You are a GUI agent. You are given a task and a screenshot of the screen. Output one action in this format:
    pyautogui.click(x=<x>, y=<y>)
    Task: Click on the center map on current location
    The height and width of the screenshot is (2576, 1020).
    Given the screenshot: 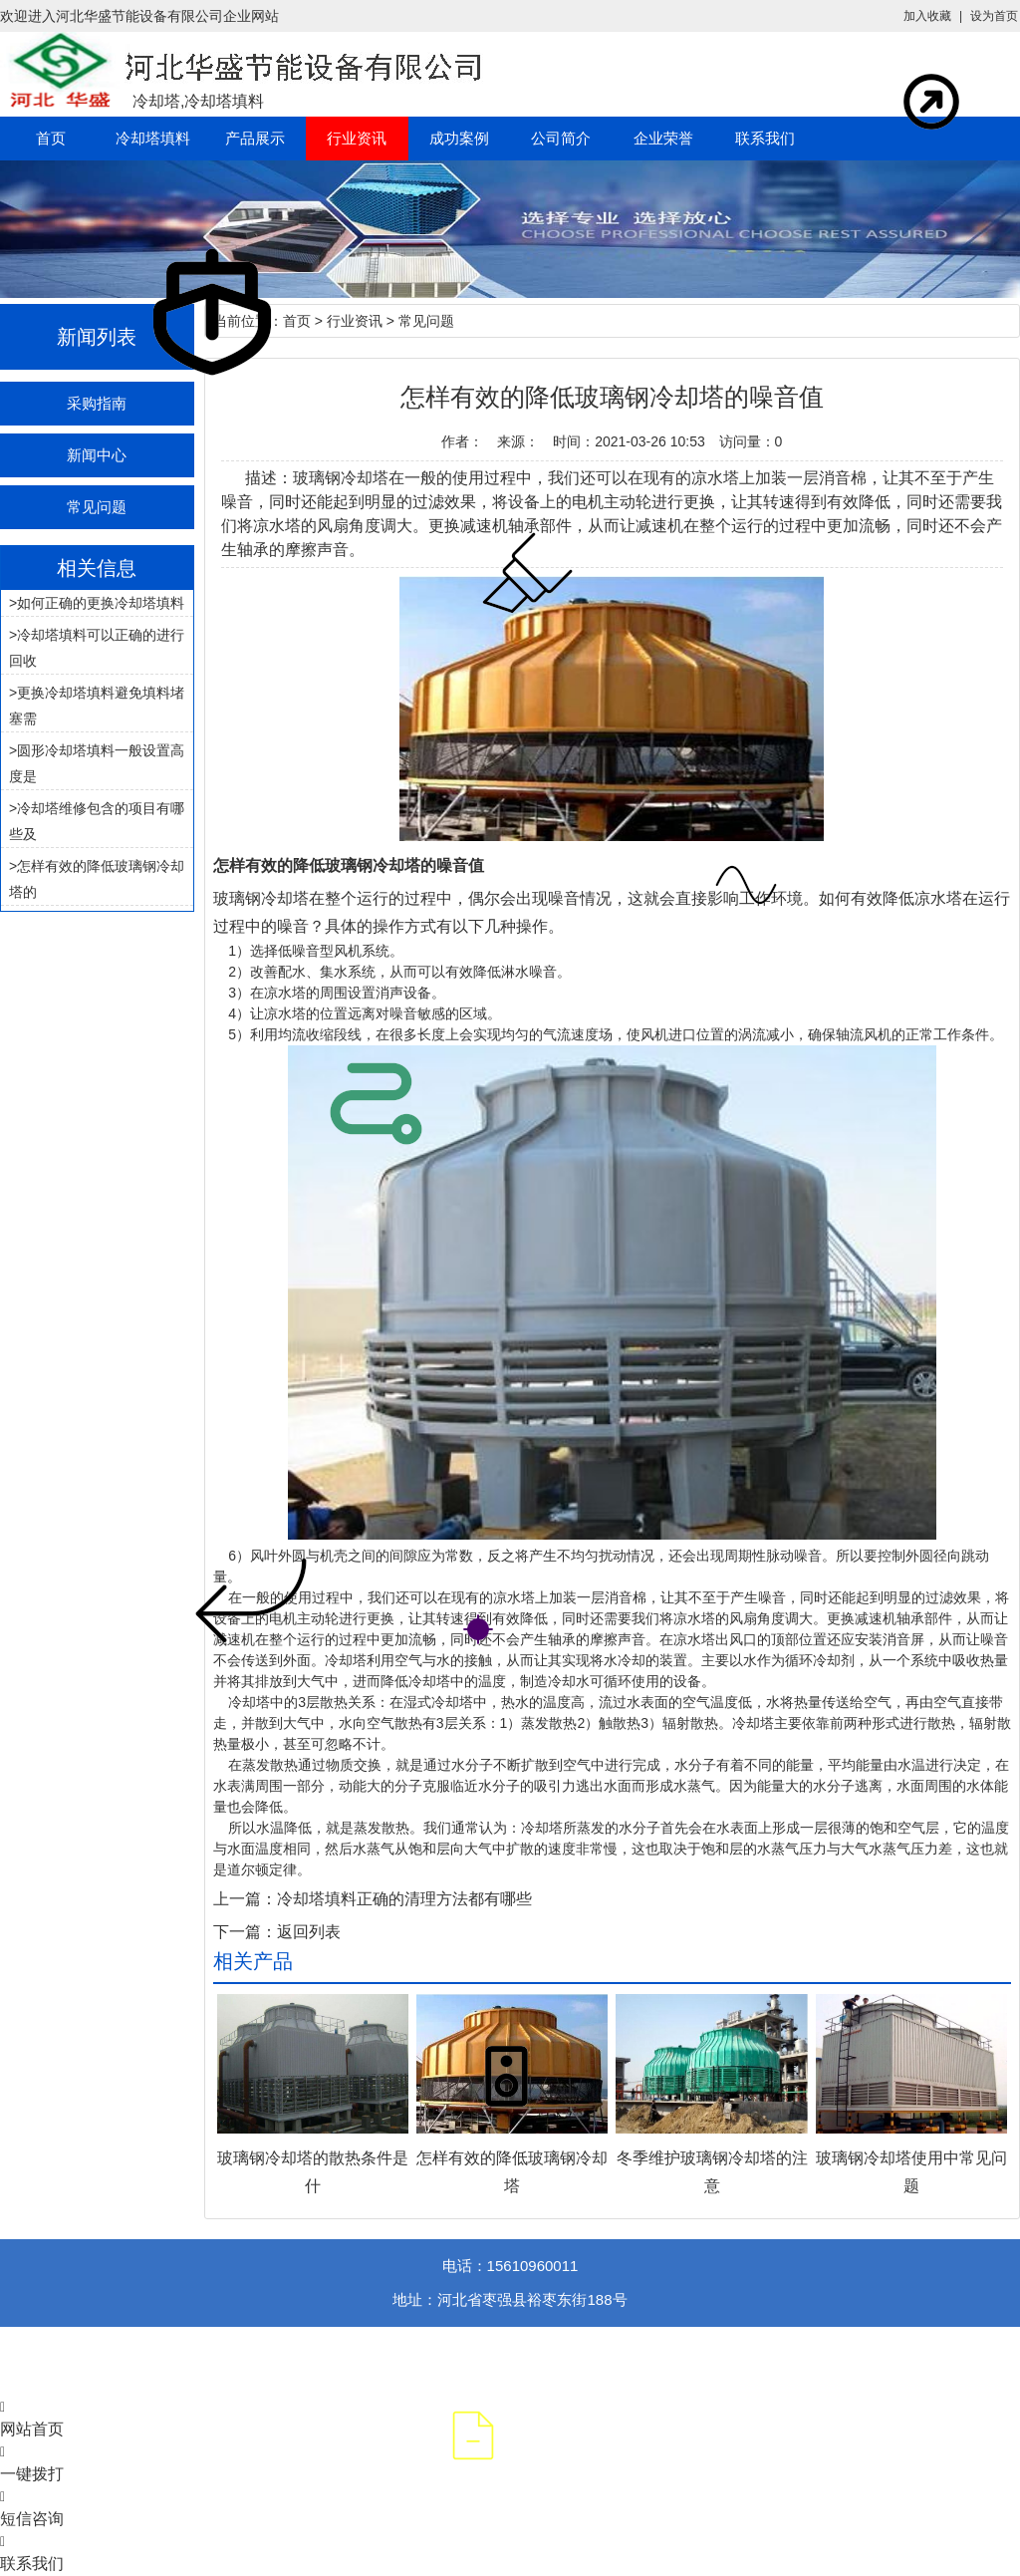 What is the action you would take?
    pyautogui.click(x=478, y=1629)
    